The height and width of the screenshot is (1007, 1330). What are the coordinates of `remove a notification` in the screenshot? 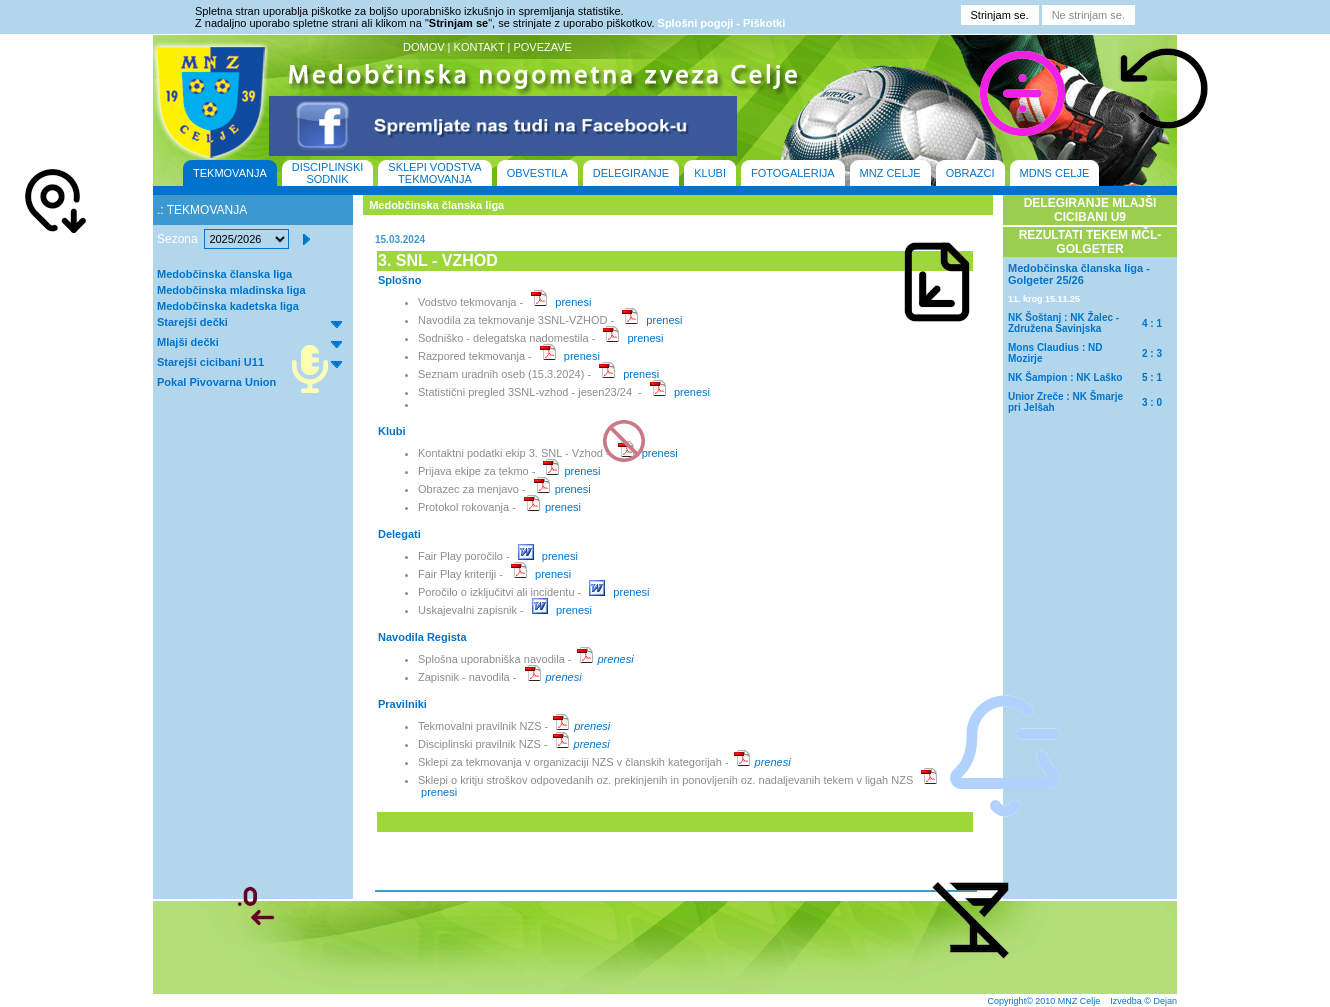 It's located at (1005, 756).